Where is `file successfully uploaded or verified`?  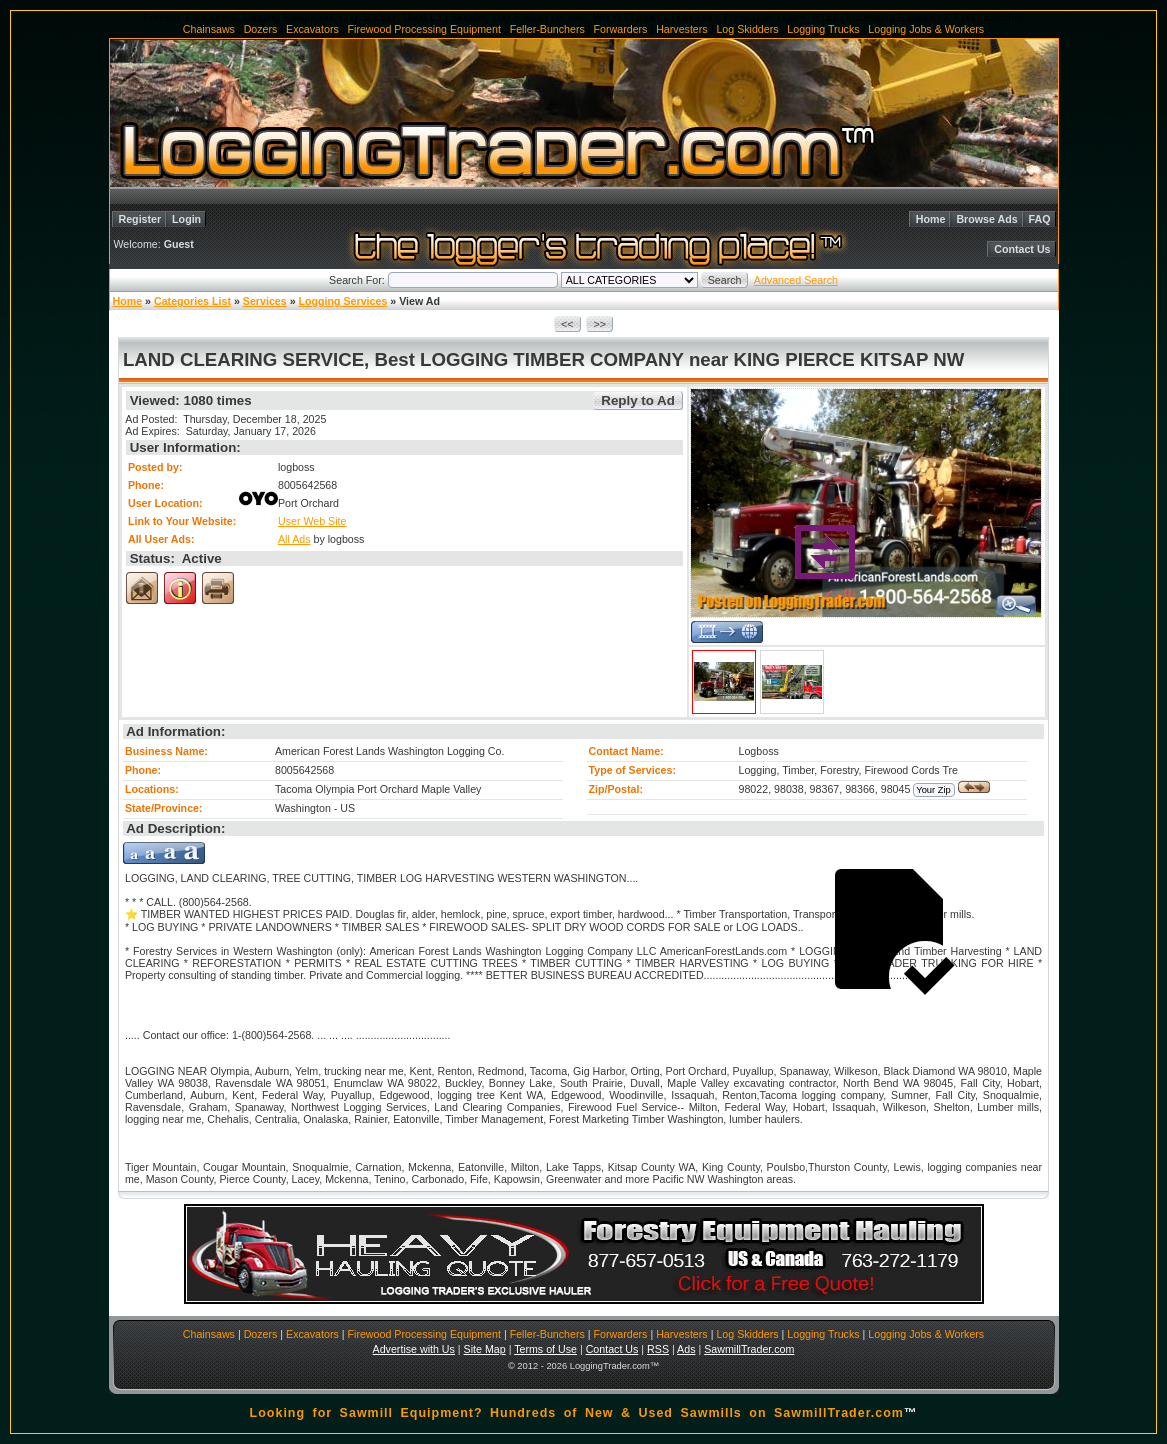
file successfully uploaded or verified is located at coordinates (889, 929).